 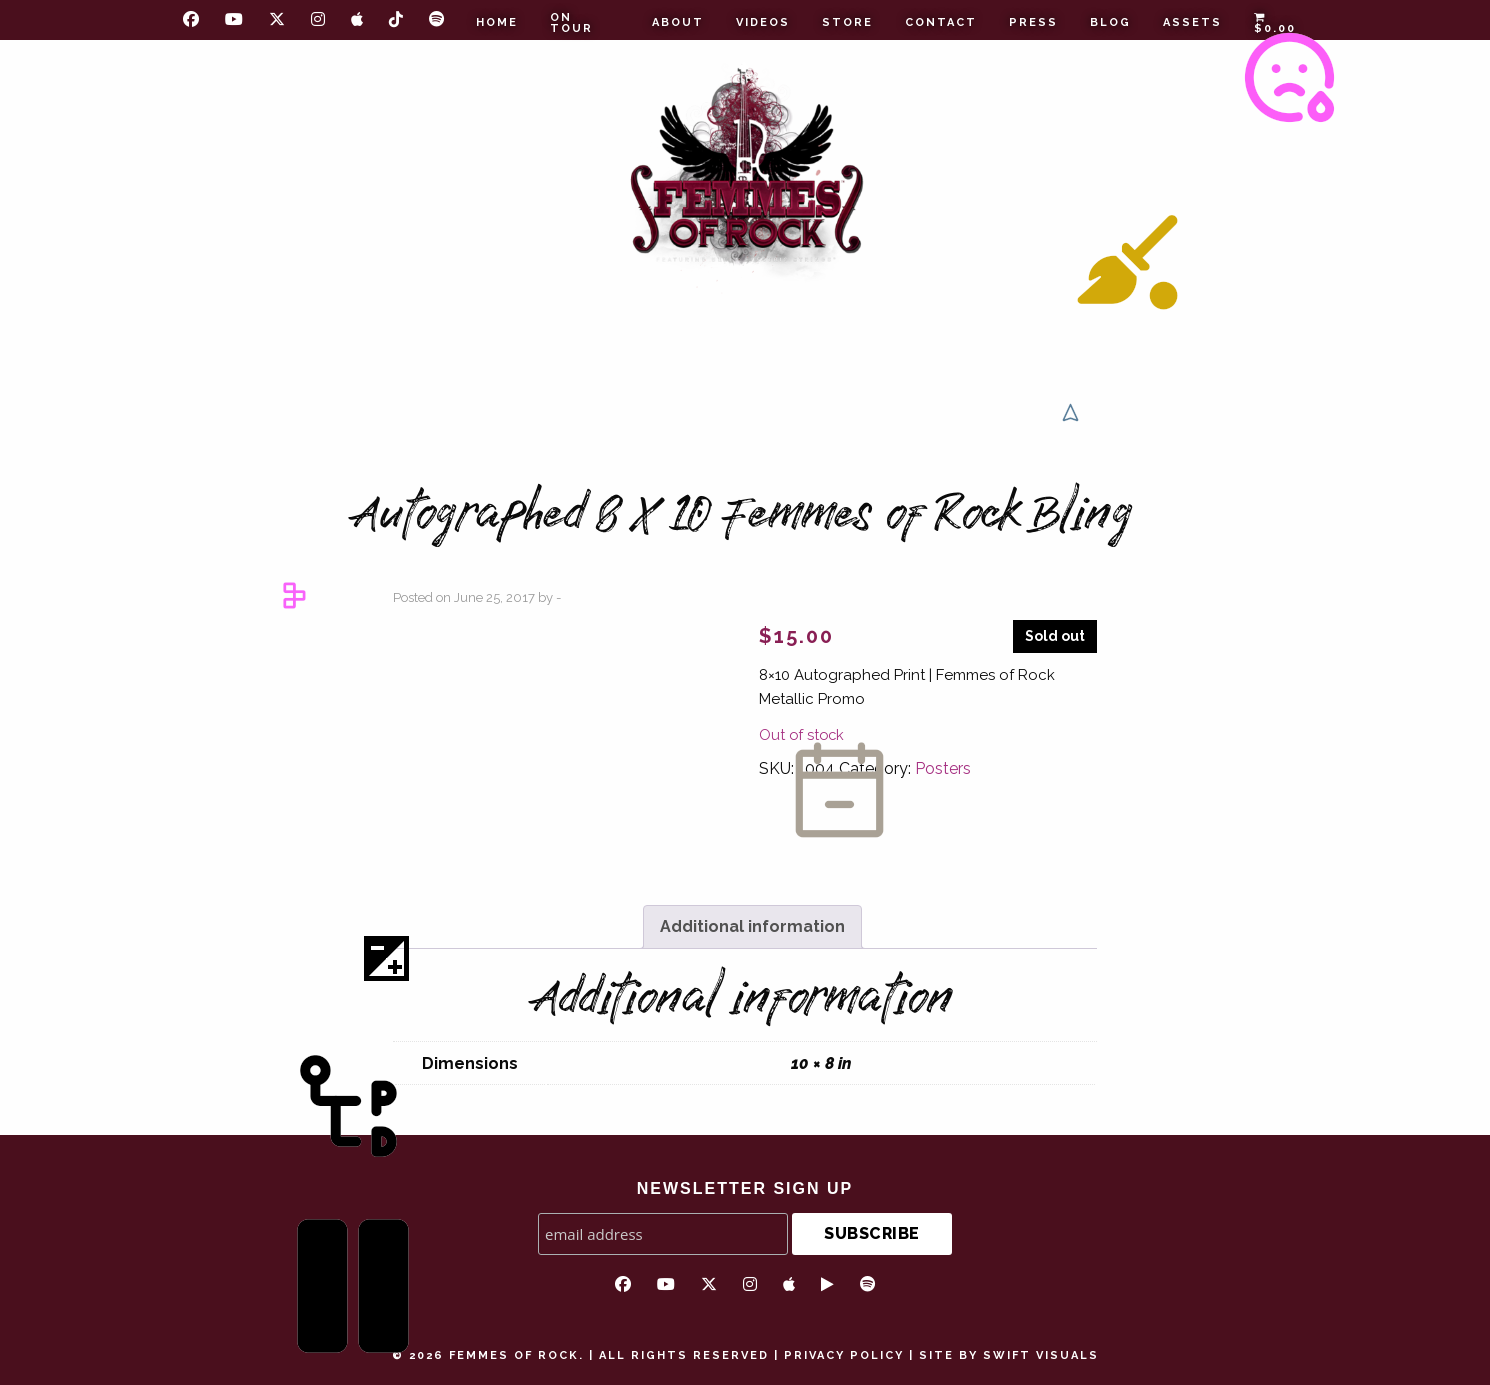 What do you see at coordinates (839, 793) in the screenshot?
I see `remove an event from calendar` at bounding box center [839, 793].